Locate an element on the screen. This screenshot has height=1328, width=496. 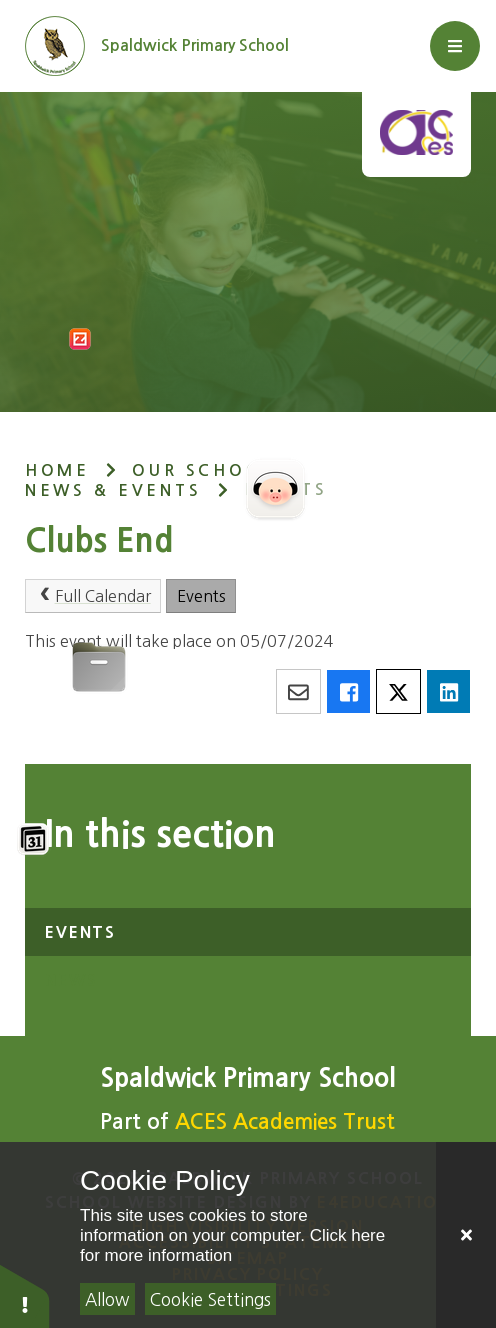
open the file manager application is located at coordinates (99, 667).